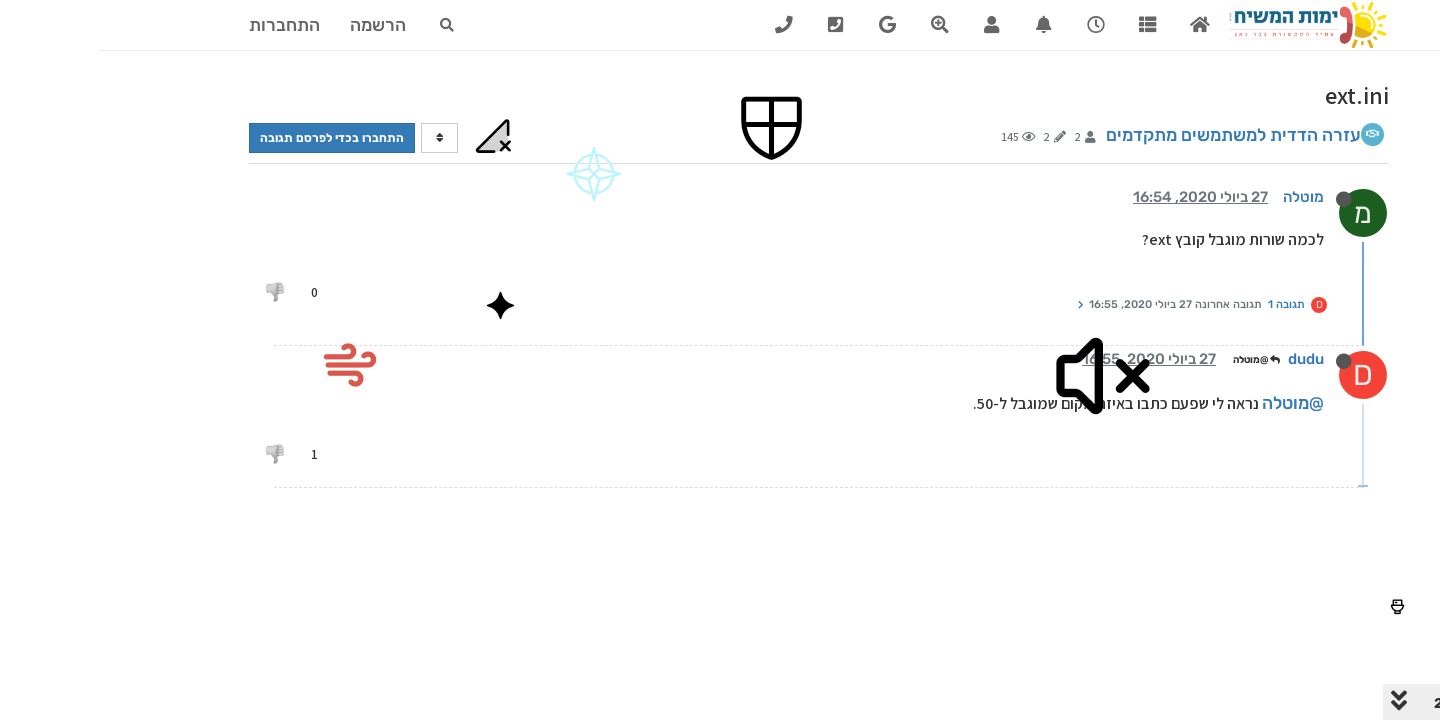 The image size is (1440, 720). Describe the element at coordinates (495, 137) in the screenshot. I see `no cellular signal available` at that location.